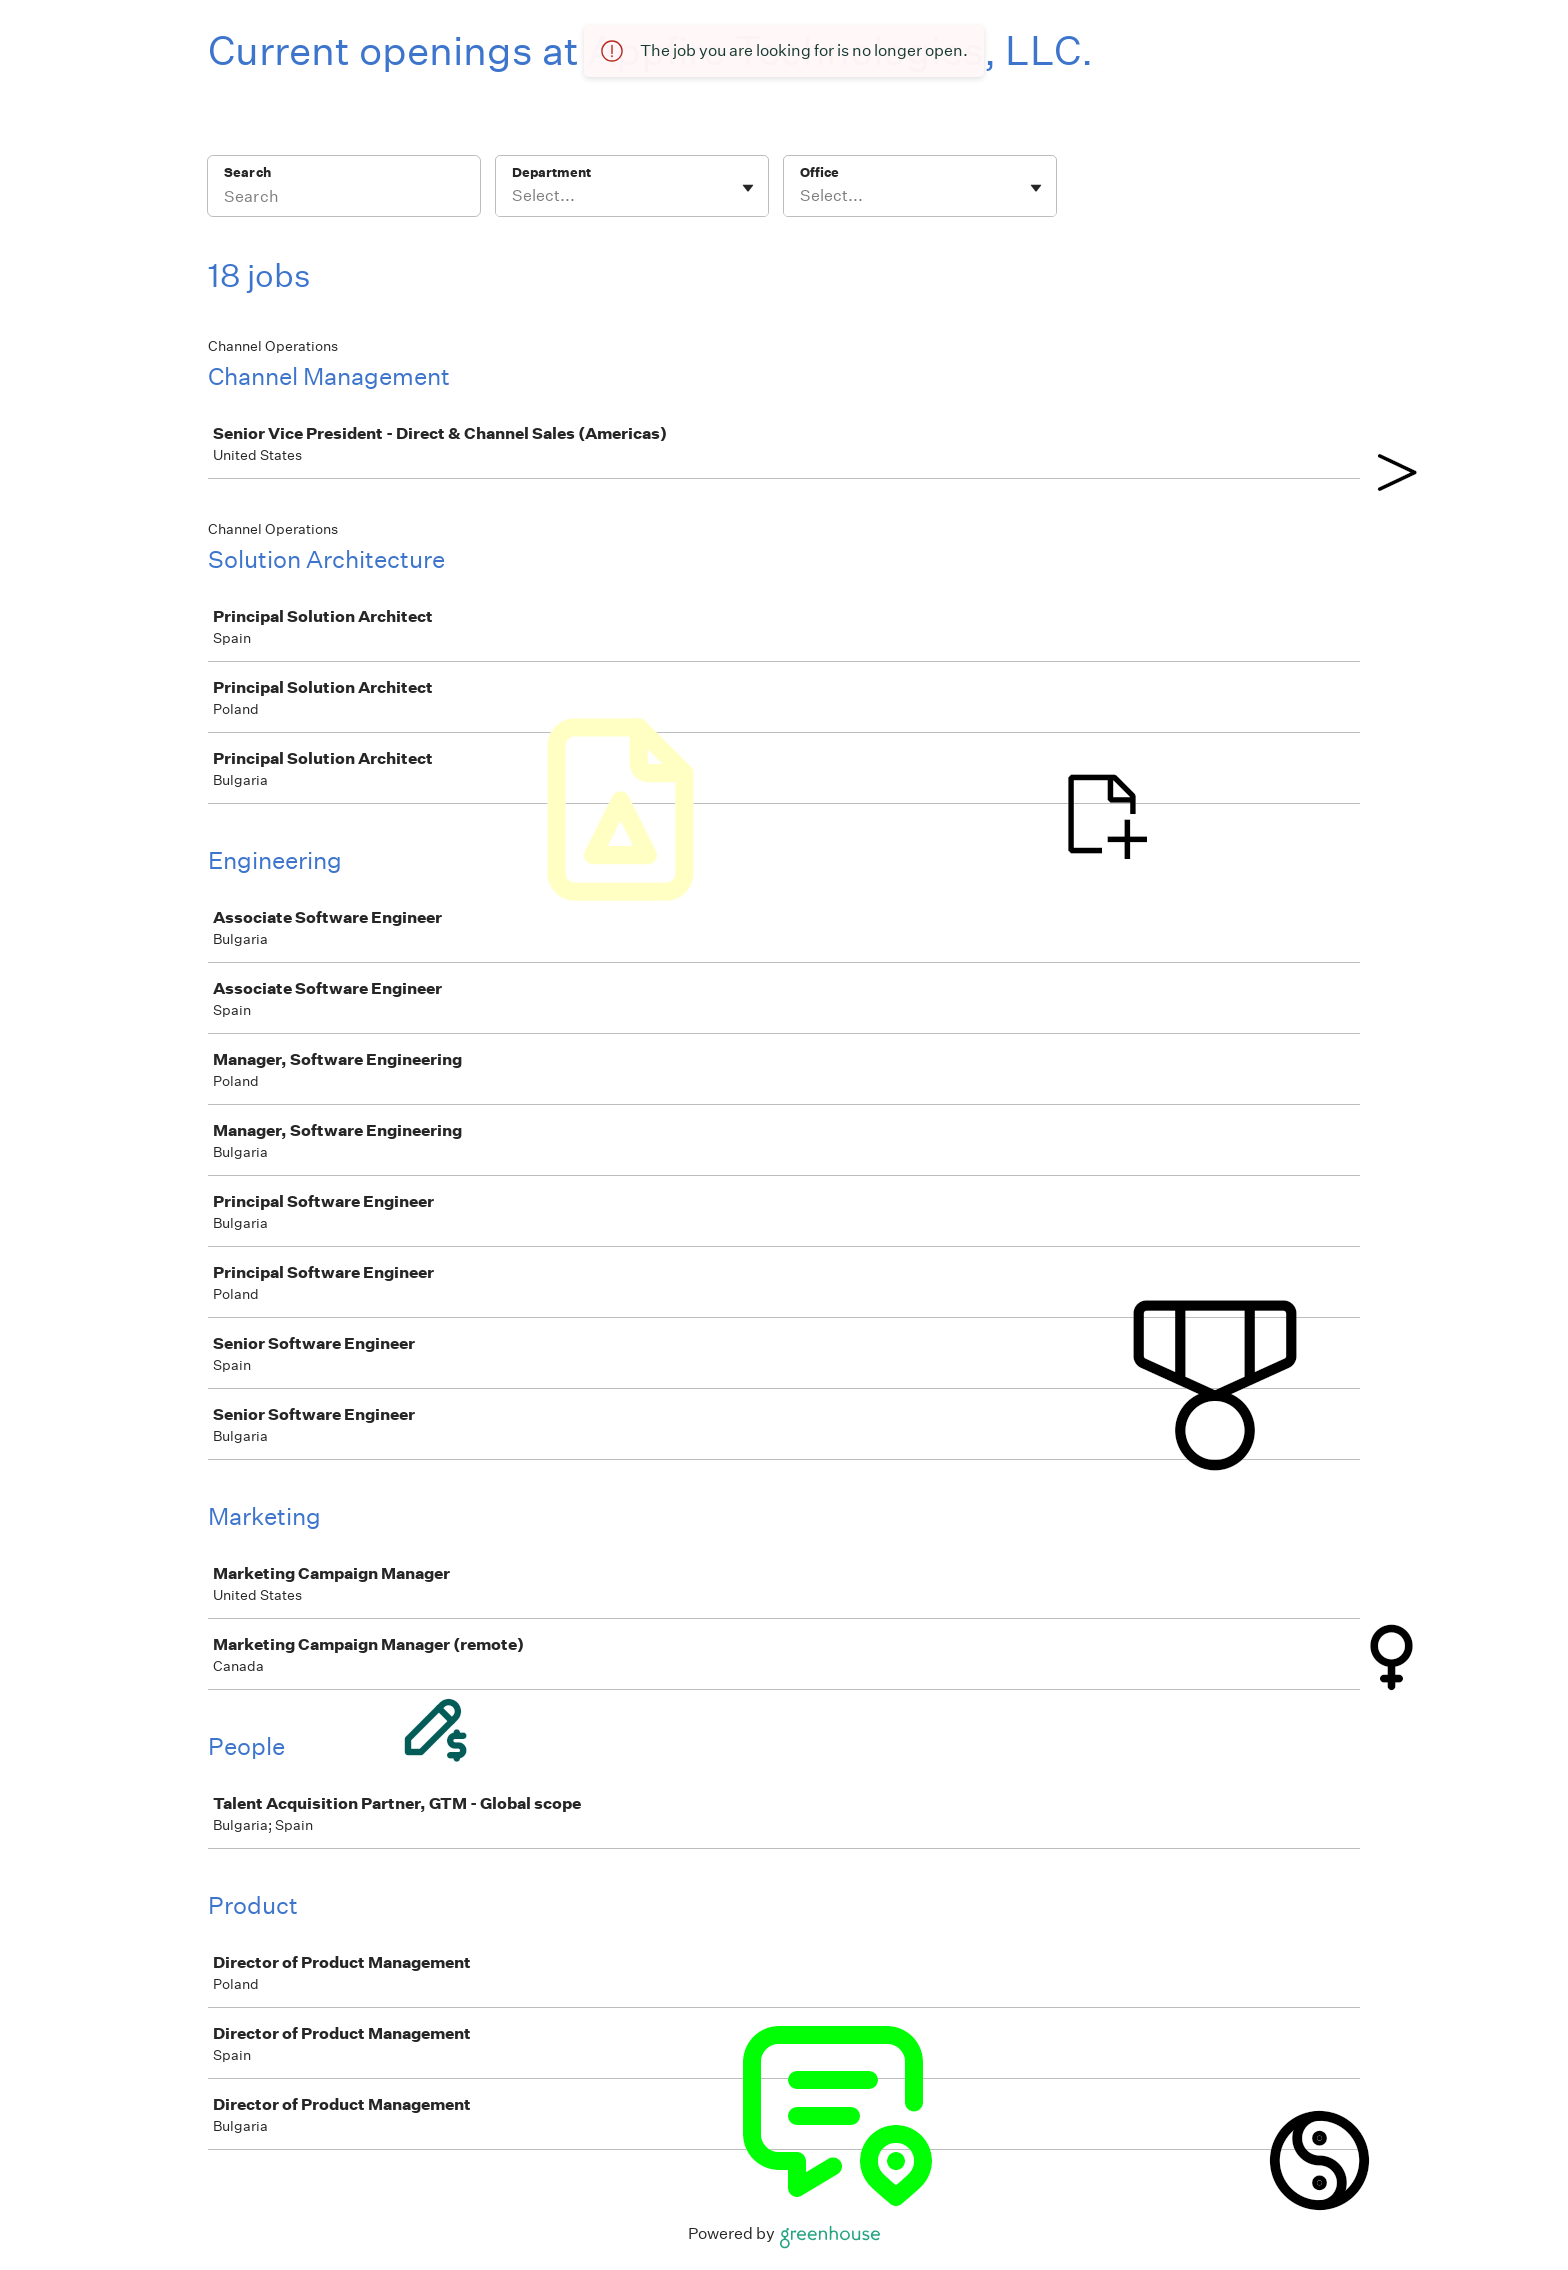 The image size is (1568, 2270). I want to click on view achievements or awards, so click(1215, 1375).